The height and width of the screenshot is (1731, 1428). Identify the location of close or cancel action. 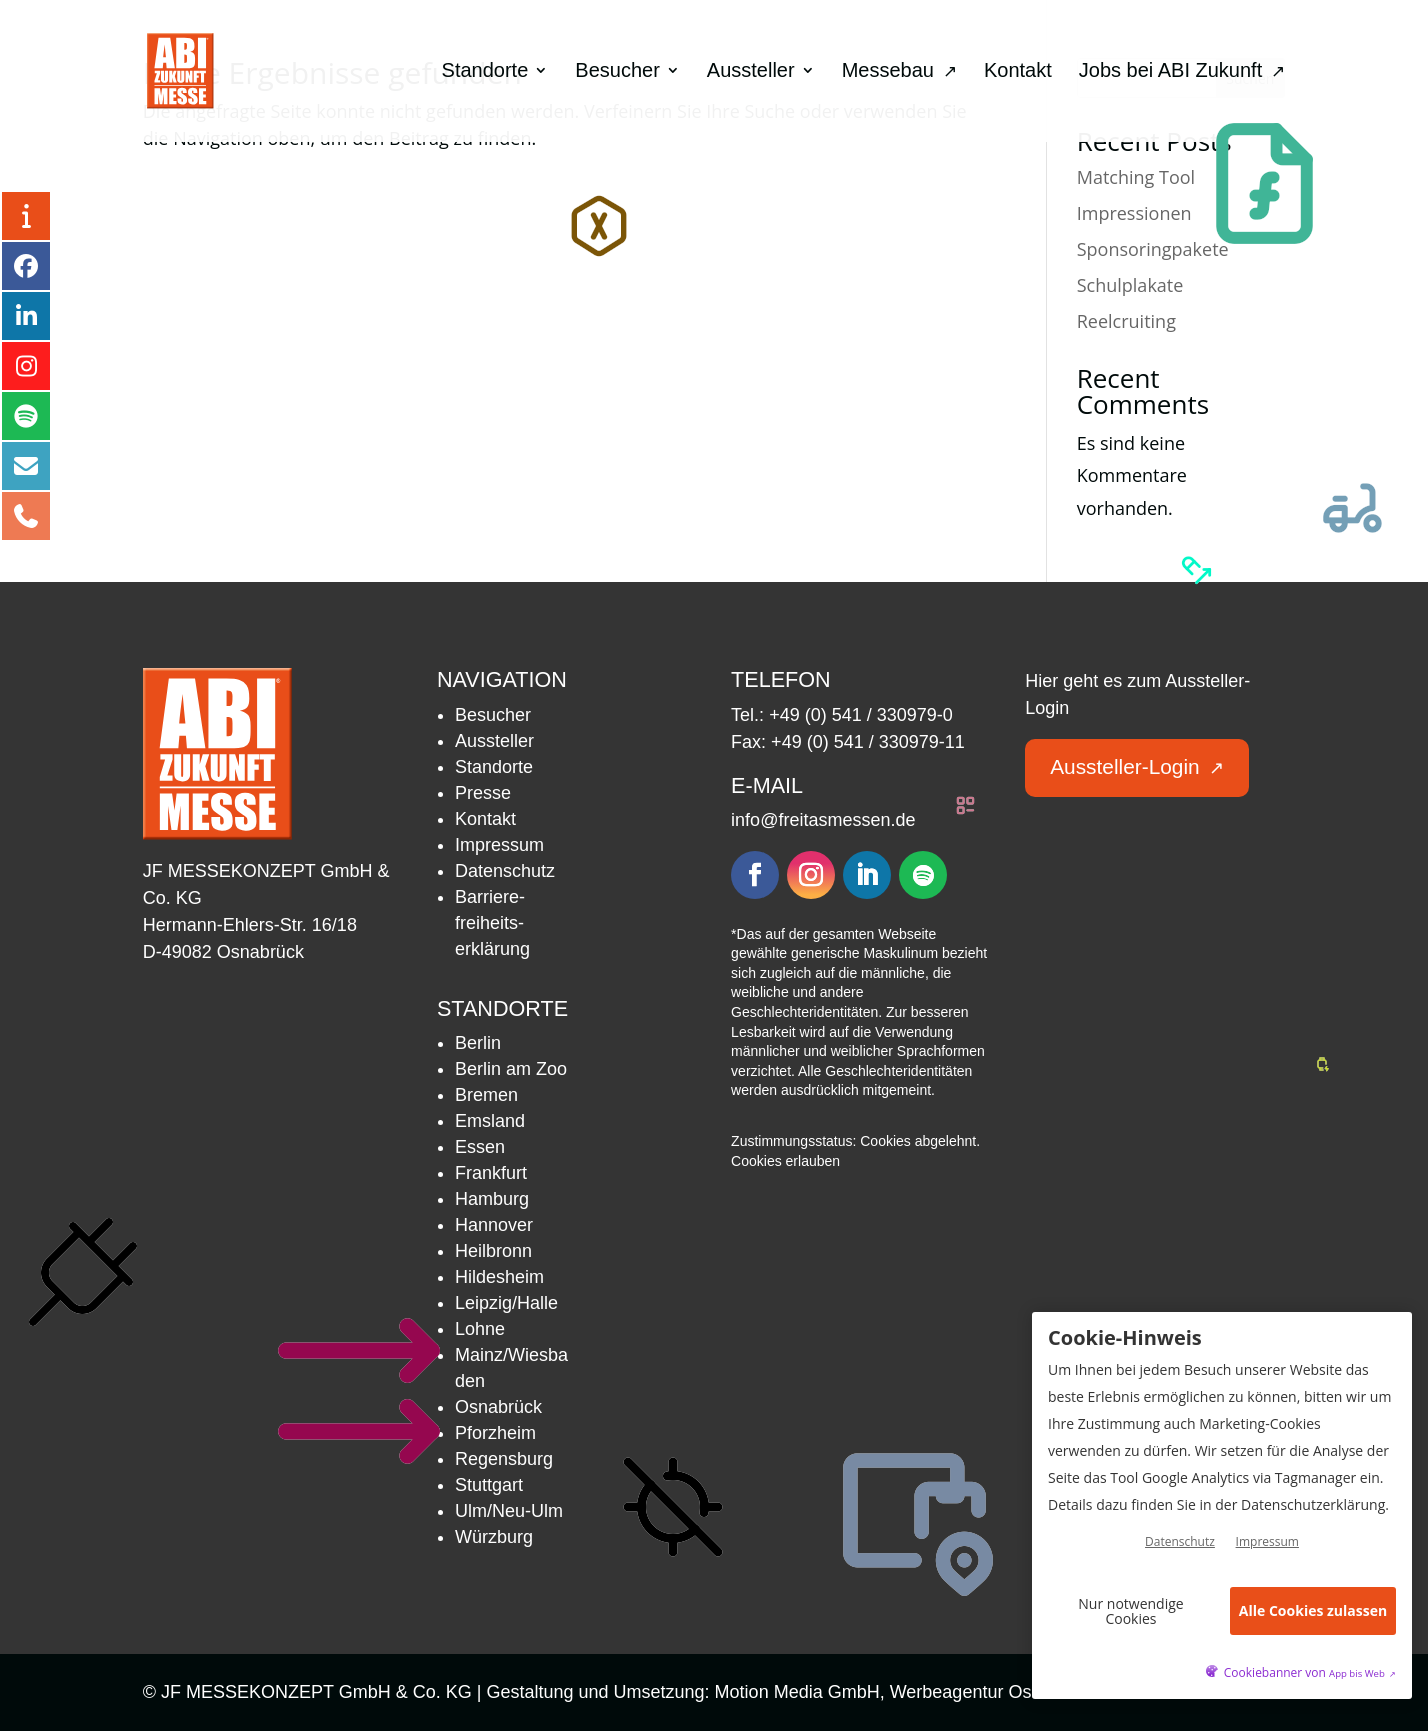
(599, 226).